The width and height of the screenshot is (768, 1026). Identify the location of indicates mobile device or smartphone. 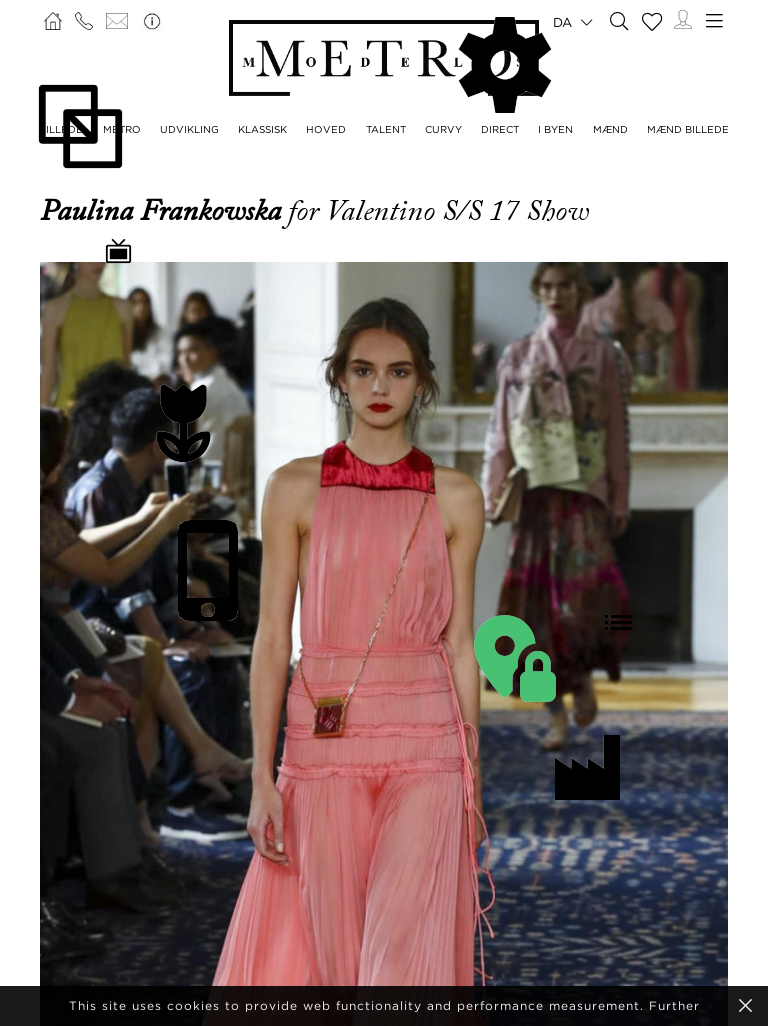
(210, 570).